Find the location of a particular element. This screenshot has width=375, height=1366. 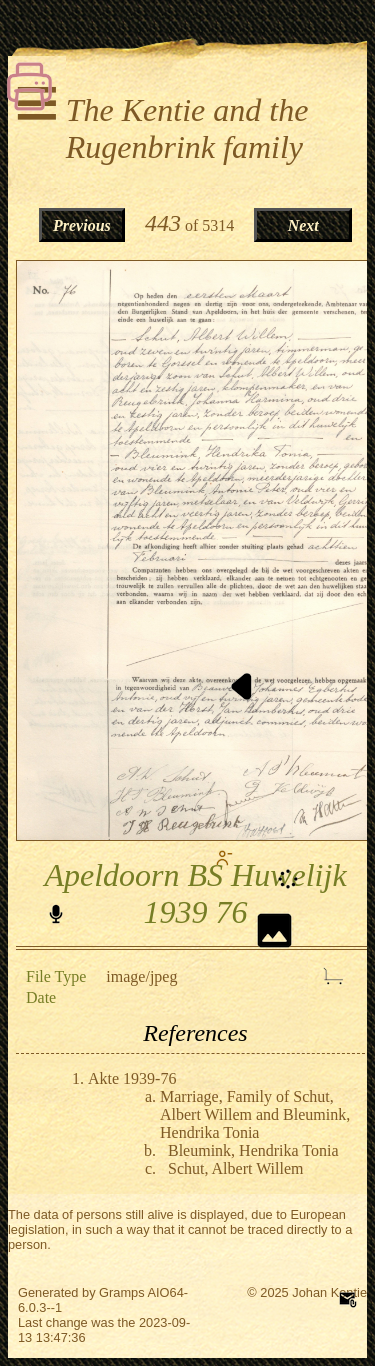

view shopping cart is located at coordinates (333, 975).